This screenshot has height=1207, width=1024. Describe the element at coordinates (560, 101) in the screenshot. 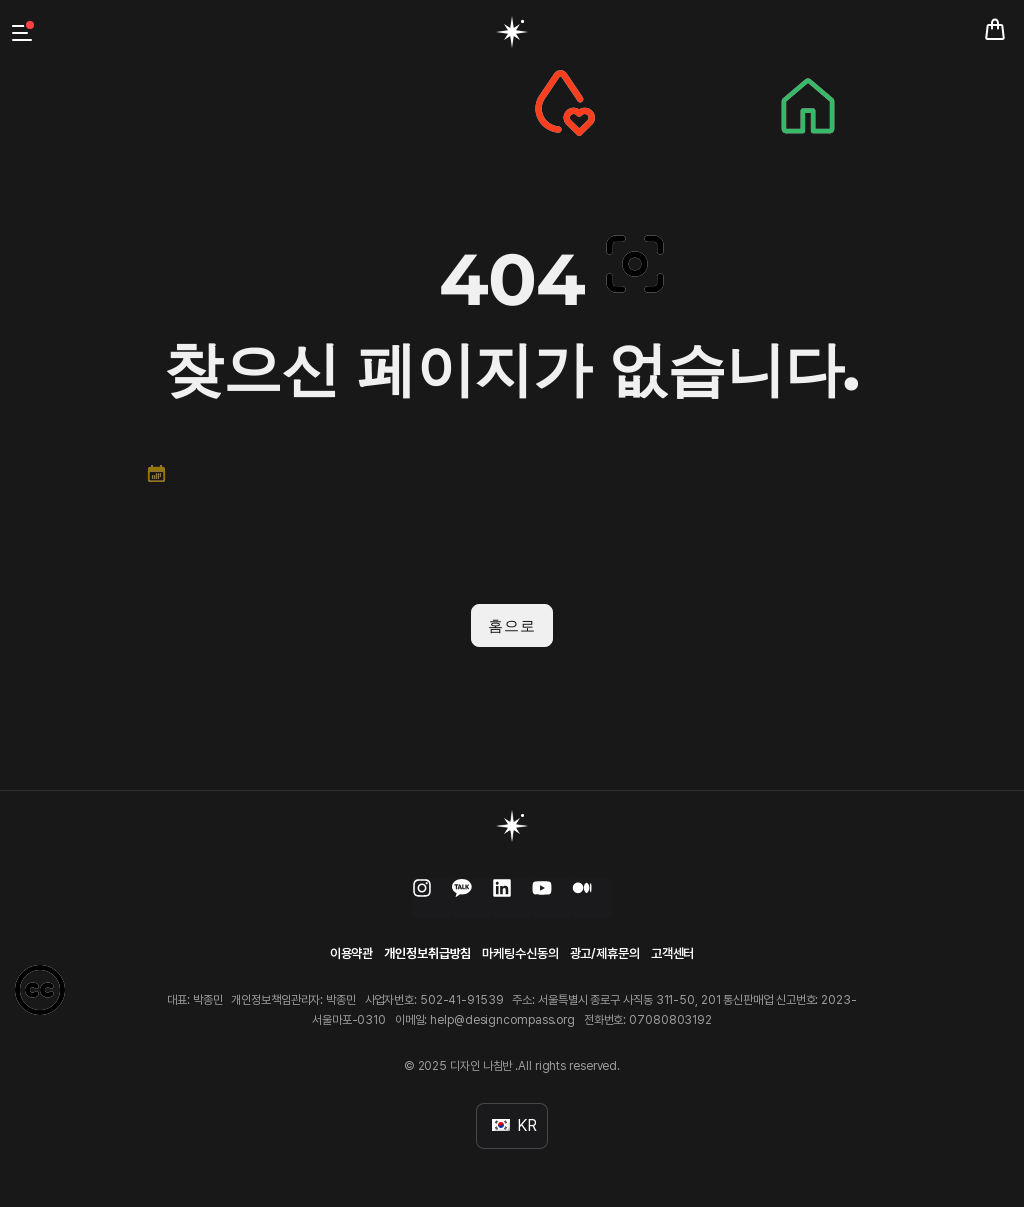

I see `donate blood or support blood donation` at that location.